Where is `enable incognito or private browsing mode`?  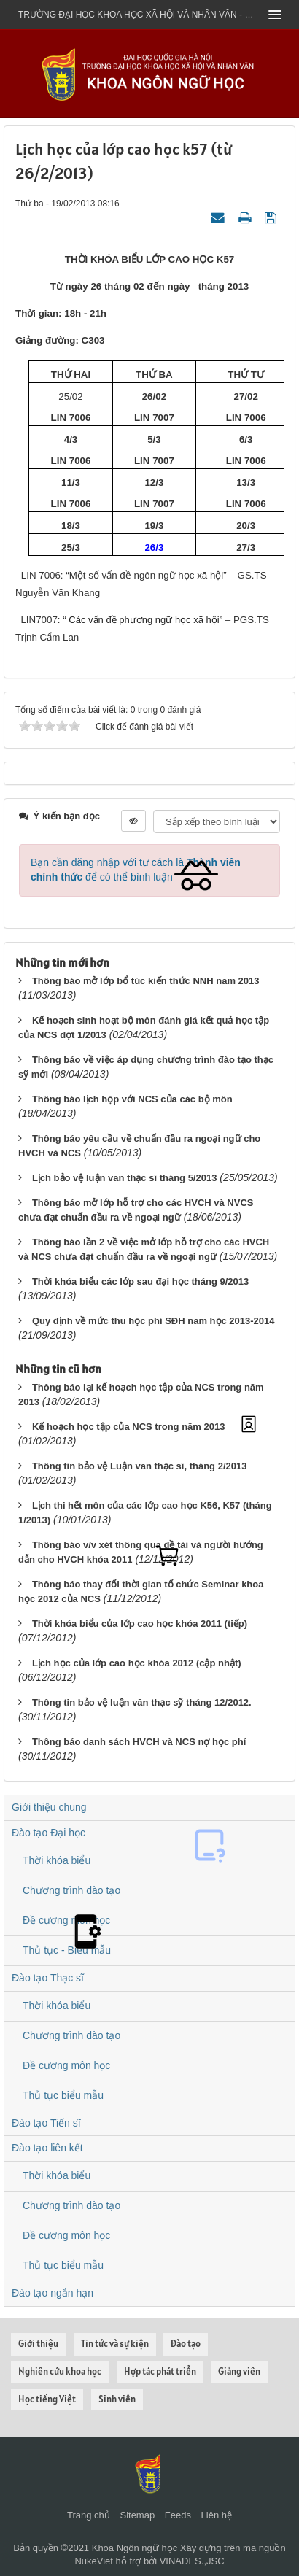
enable incognito or private browsing mode is located at coordinates (196, 875).